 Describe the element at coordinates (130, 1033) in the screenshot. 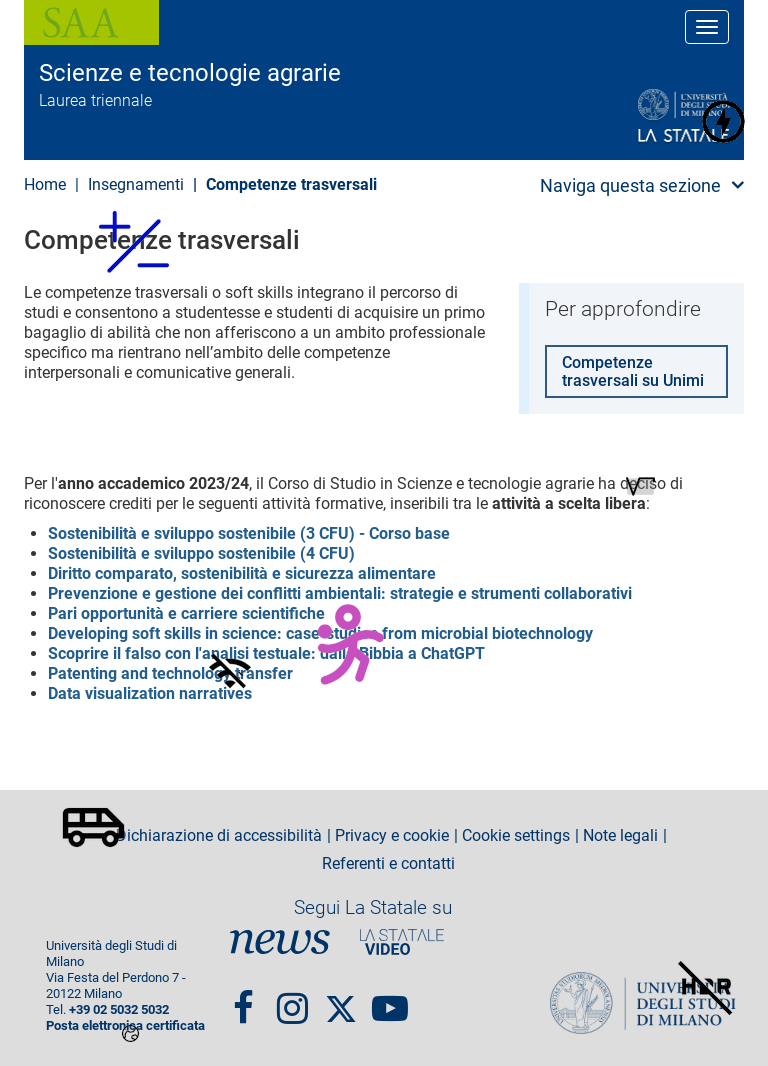

I see `switch to eastern hemisphere region` at that location.